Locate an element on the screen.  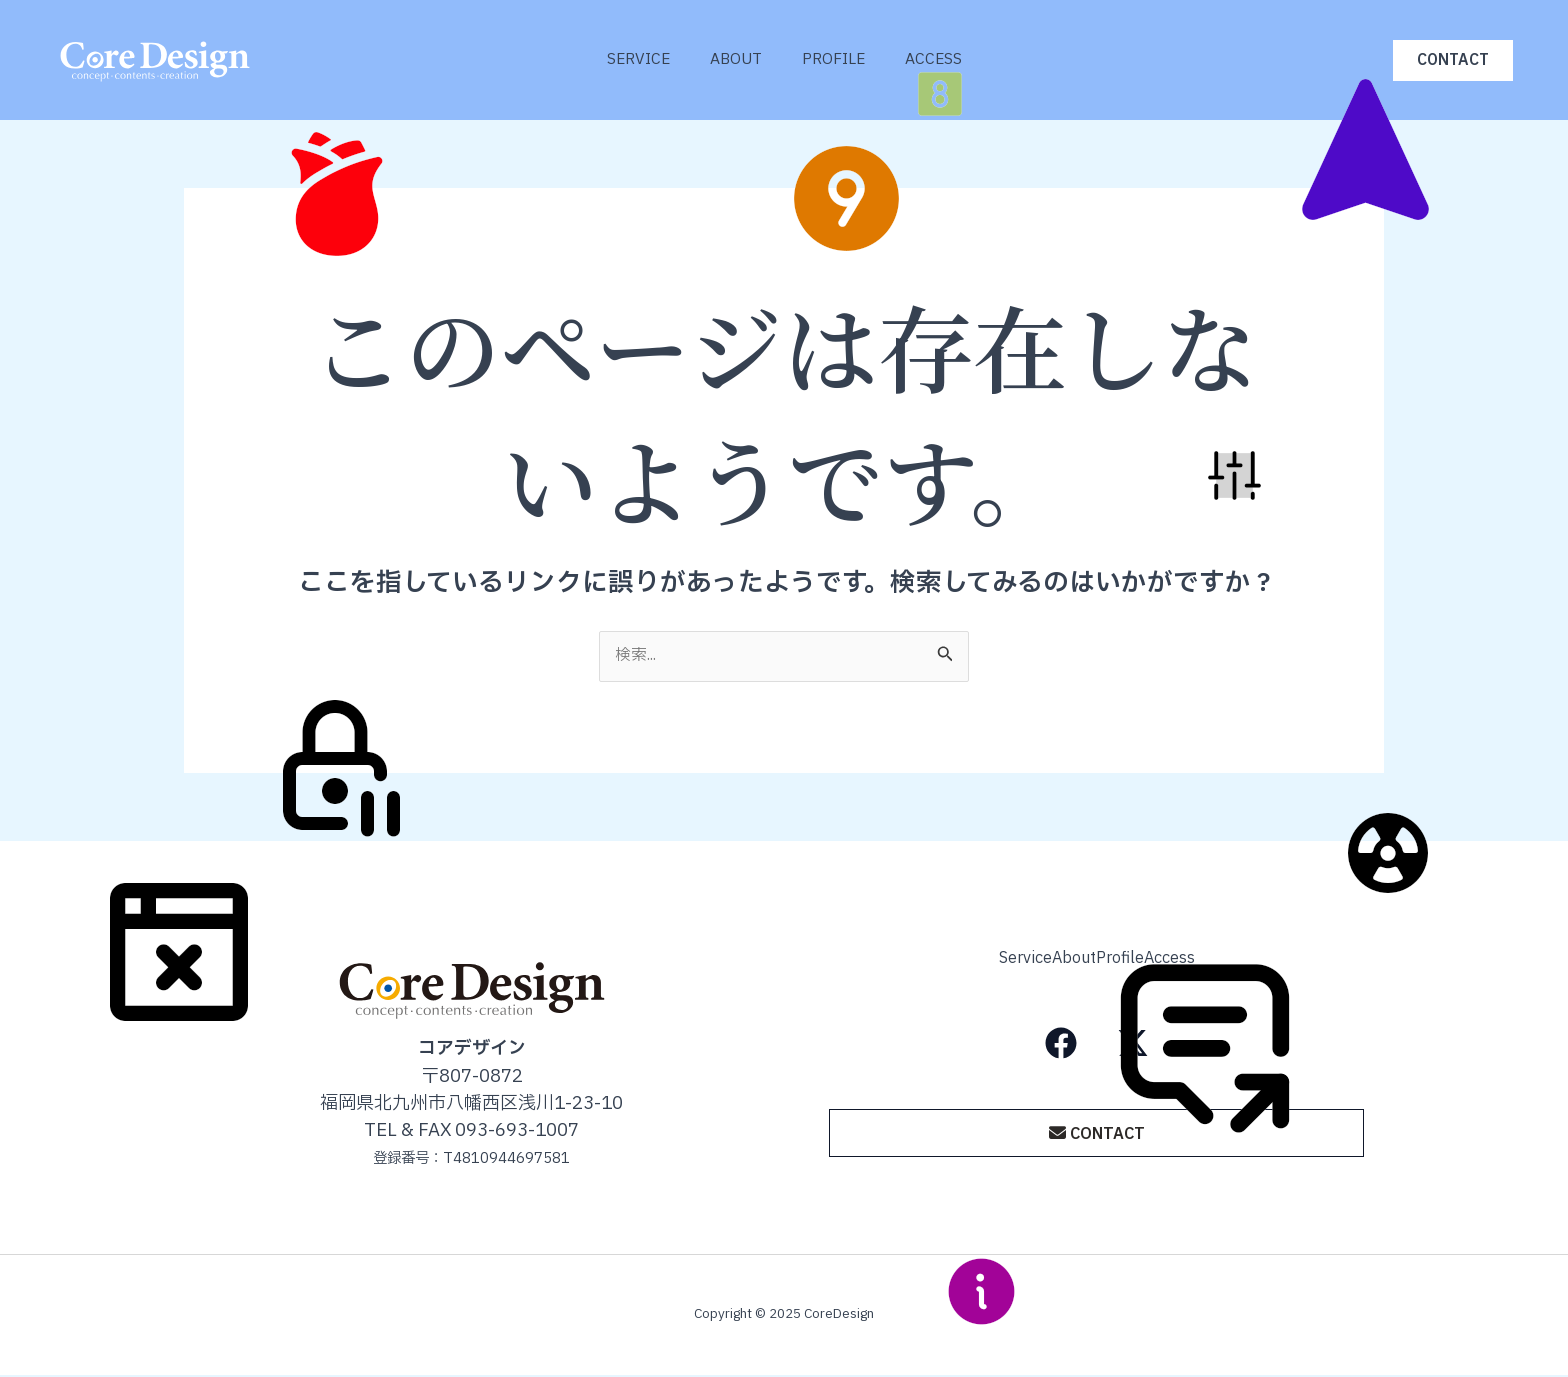
pause secure session or locked process is located at coordinates (335, 765).